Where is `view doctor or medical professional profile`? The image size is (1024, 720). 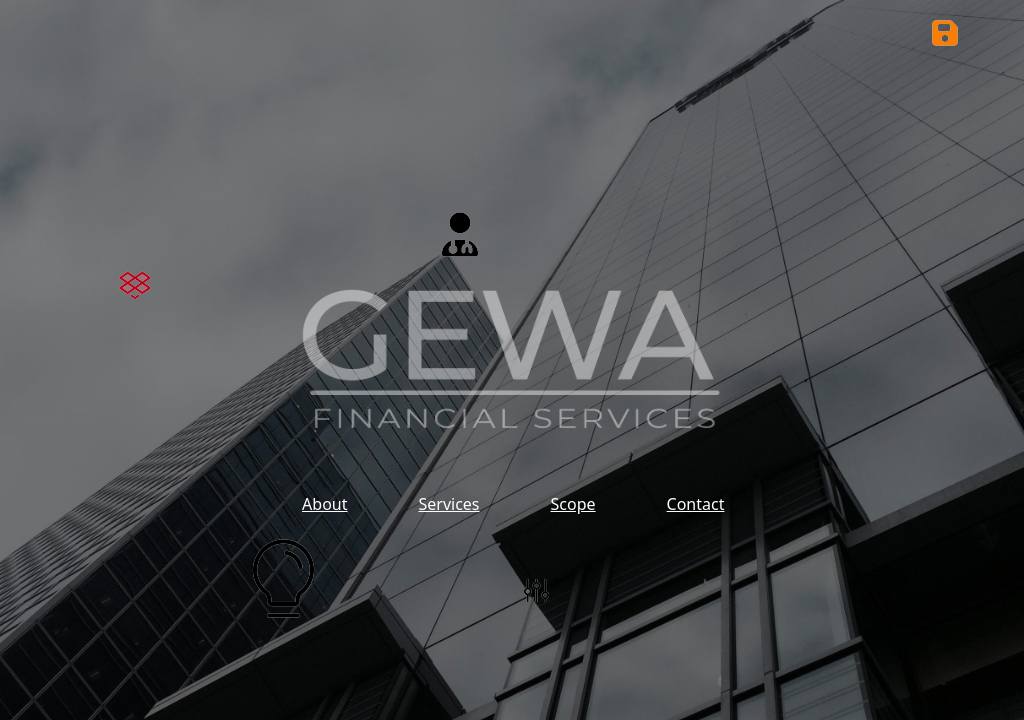
view doctor or medical professional profile is located at coordinates (460, 234).